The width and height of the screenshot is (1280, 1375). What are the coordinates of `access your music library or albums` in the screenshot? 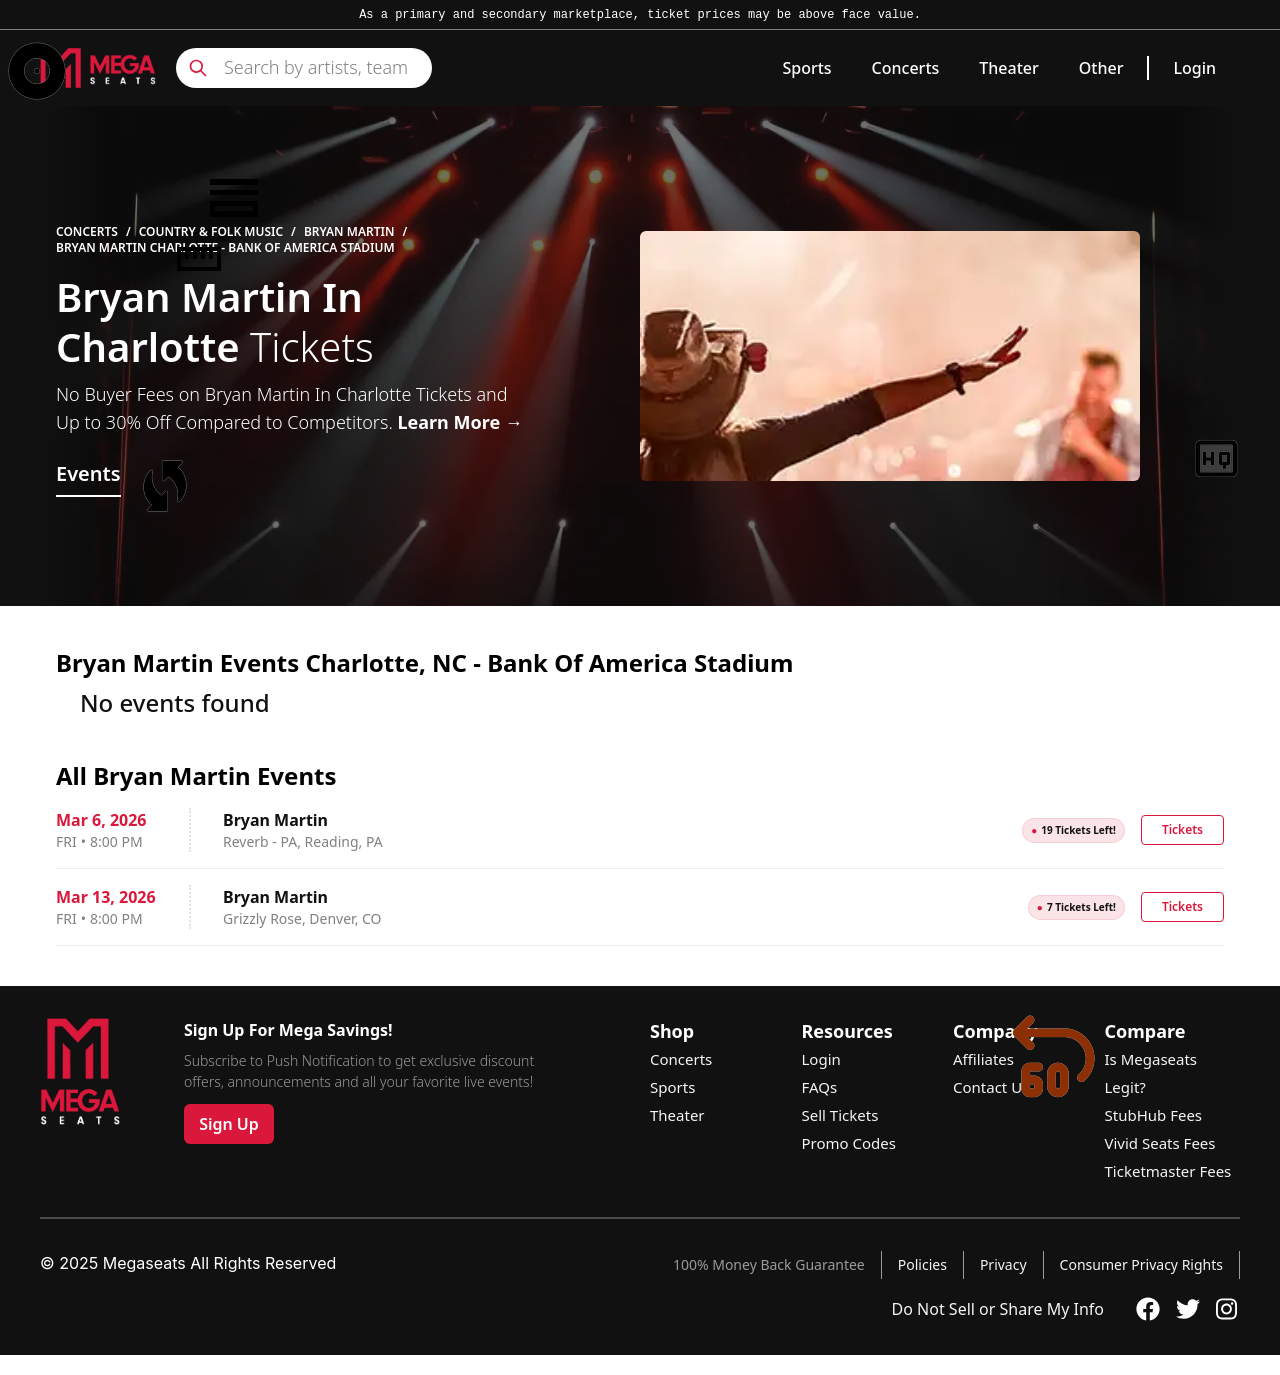 It's located at (37, 71).